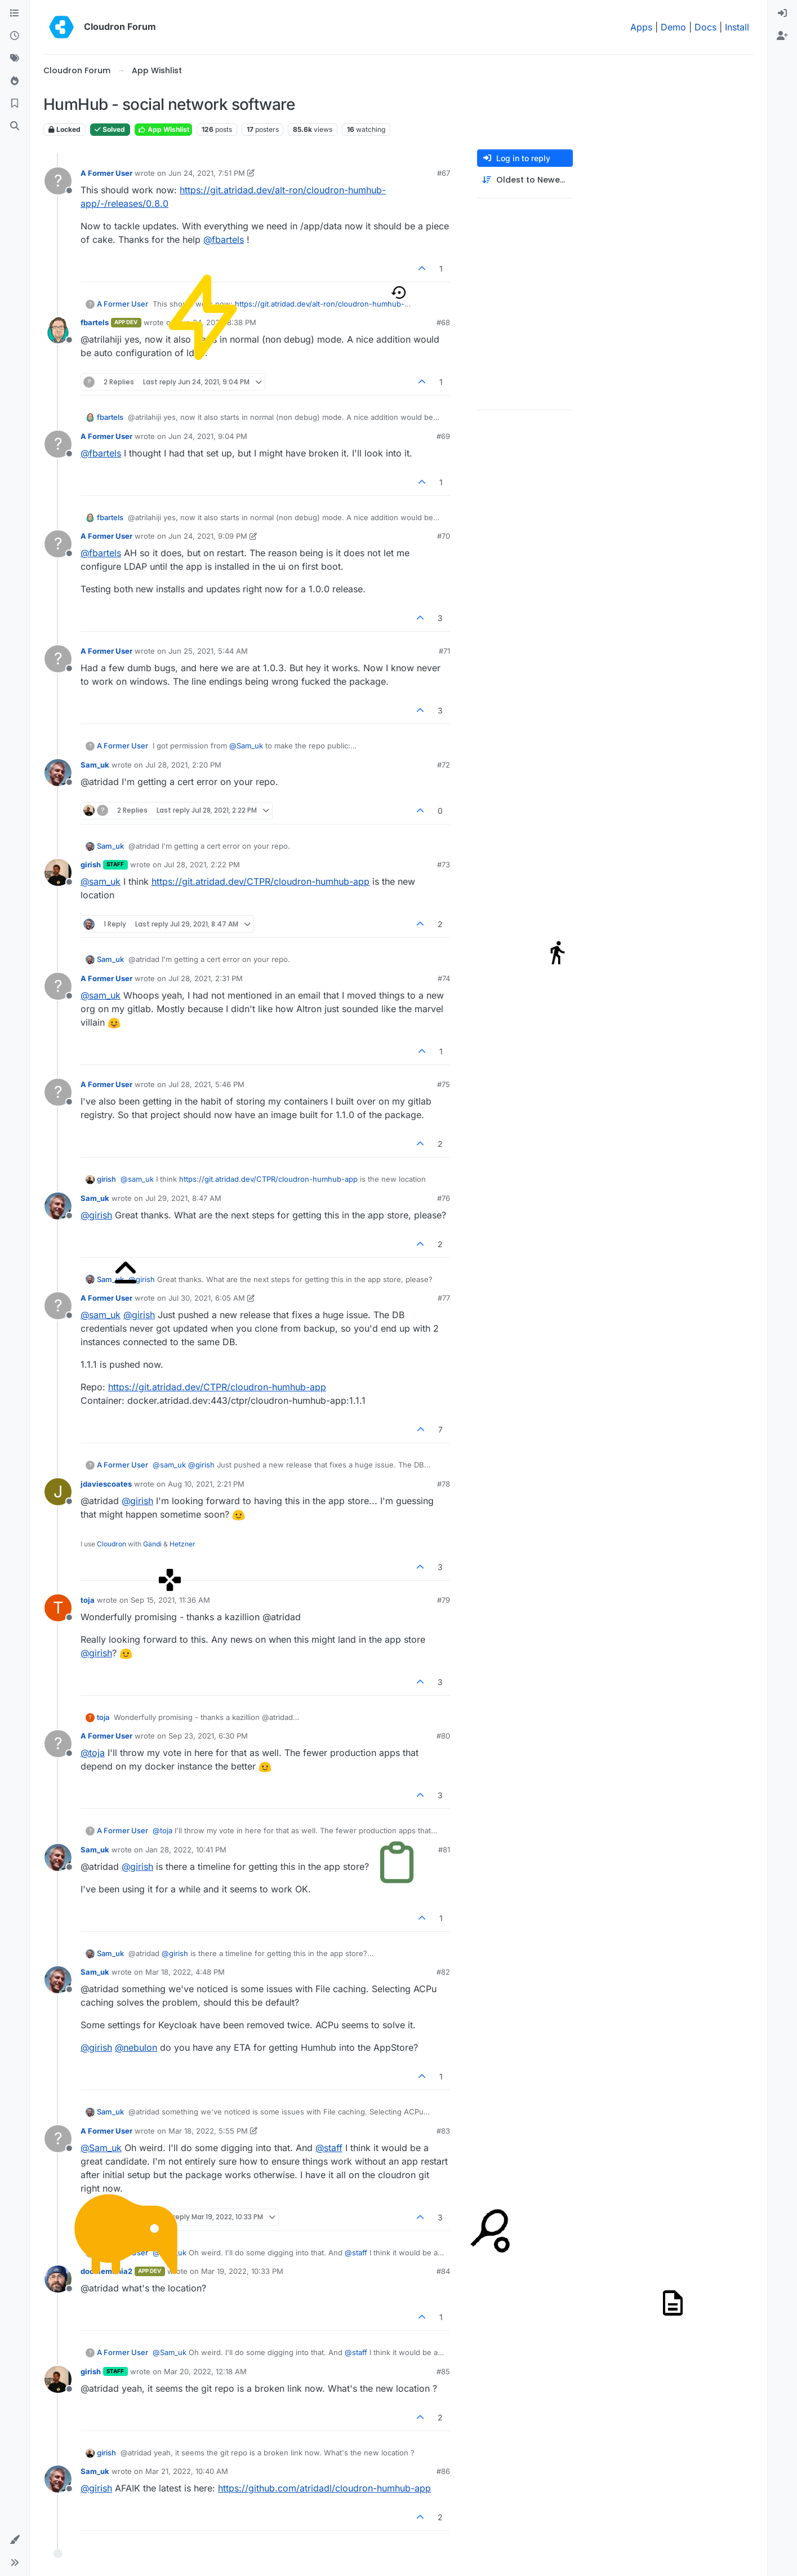  I want to click on restore settings to a previous backup, so click(399, 292).